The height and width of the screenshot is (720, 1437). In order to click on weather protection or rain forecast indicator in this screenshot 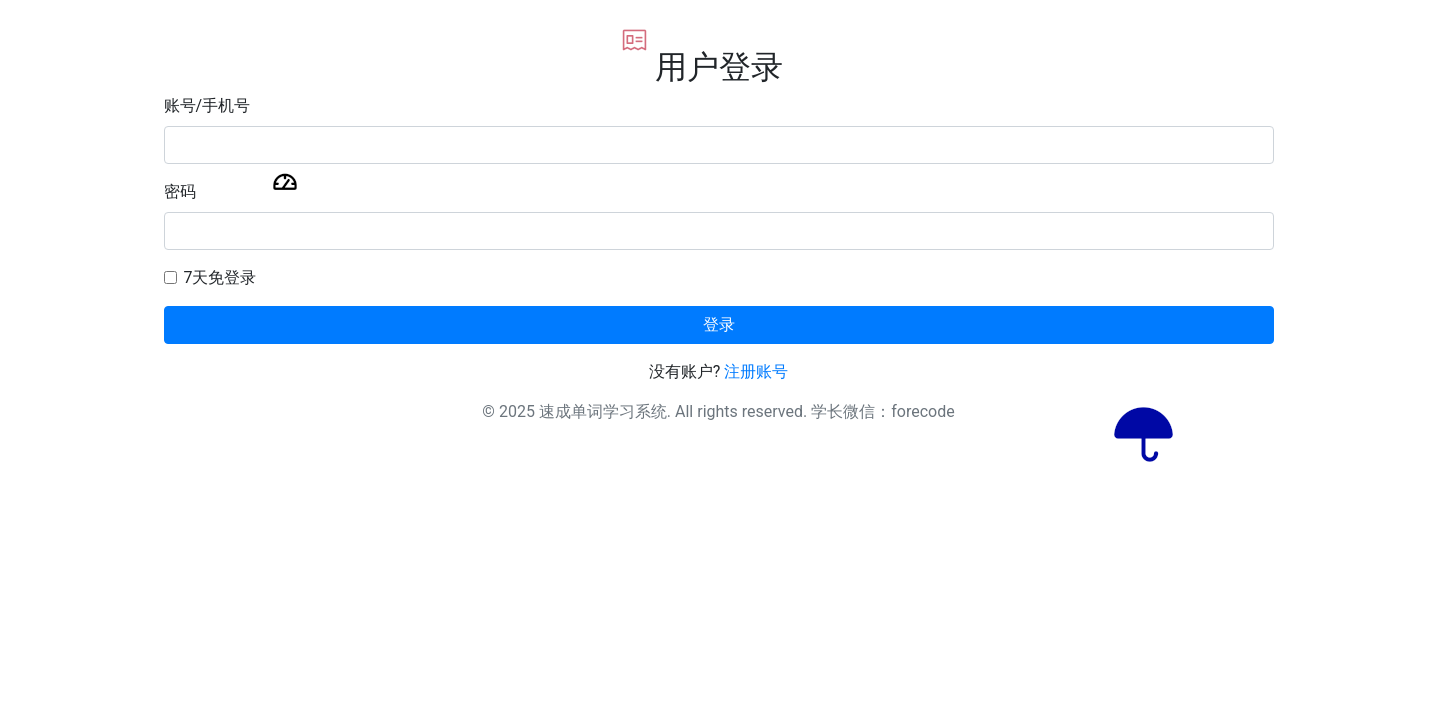, I will do `click(1143, 434)`.